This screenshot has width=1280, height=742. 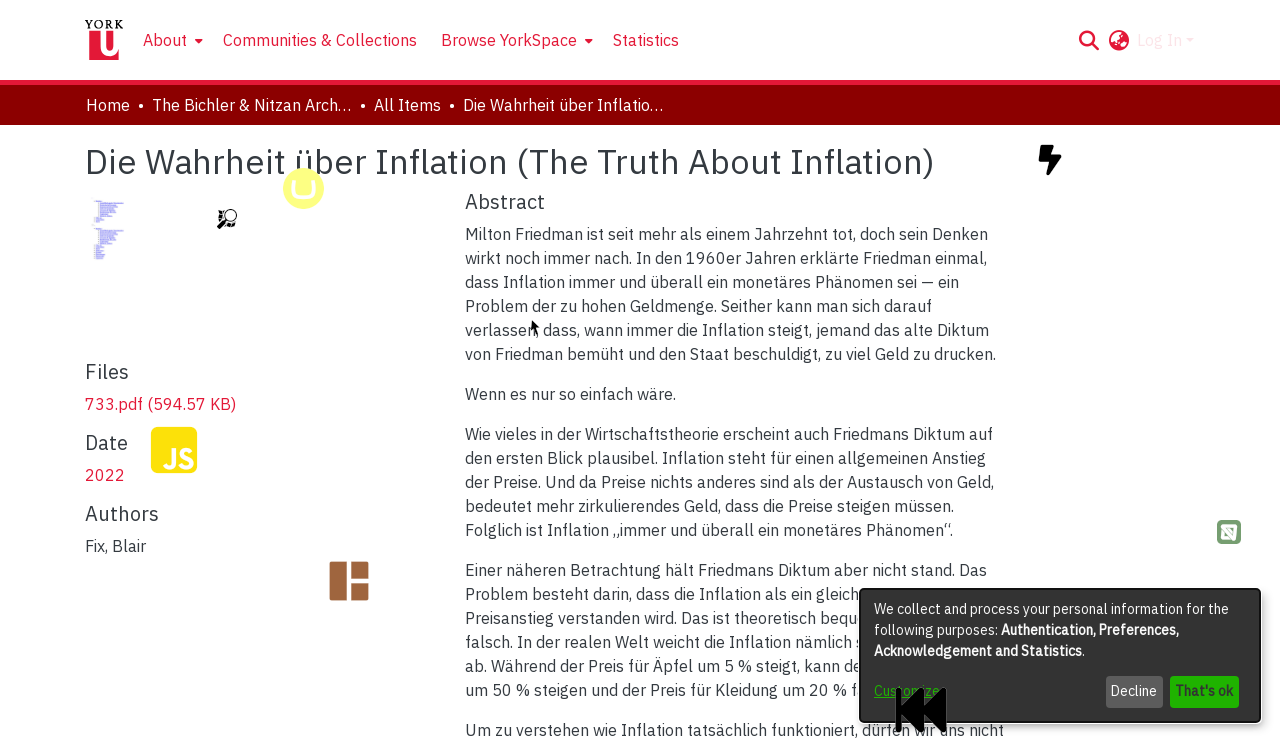 What do you see at coordinates (227, 219) in the screenshot?
I see `open OpenStreetMap application` at bounding box center [227, 219].